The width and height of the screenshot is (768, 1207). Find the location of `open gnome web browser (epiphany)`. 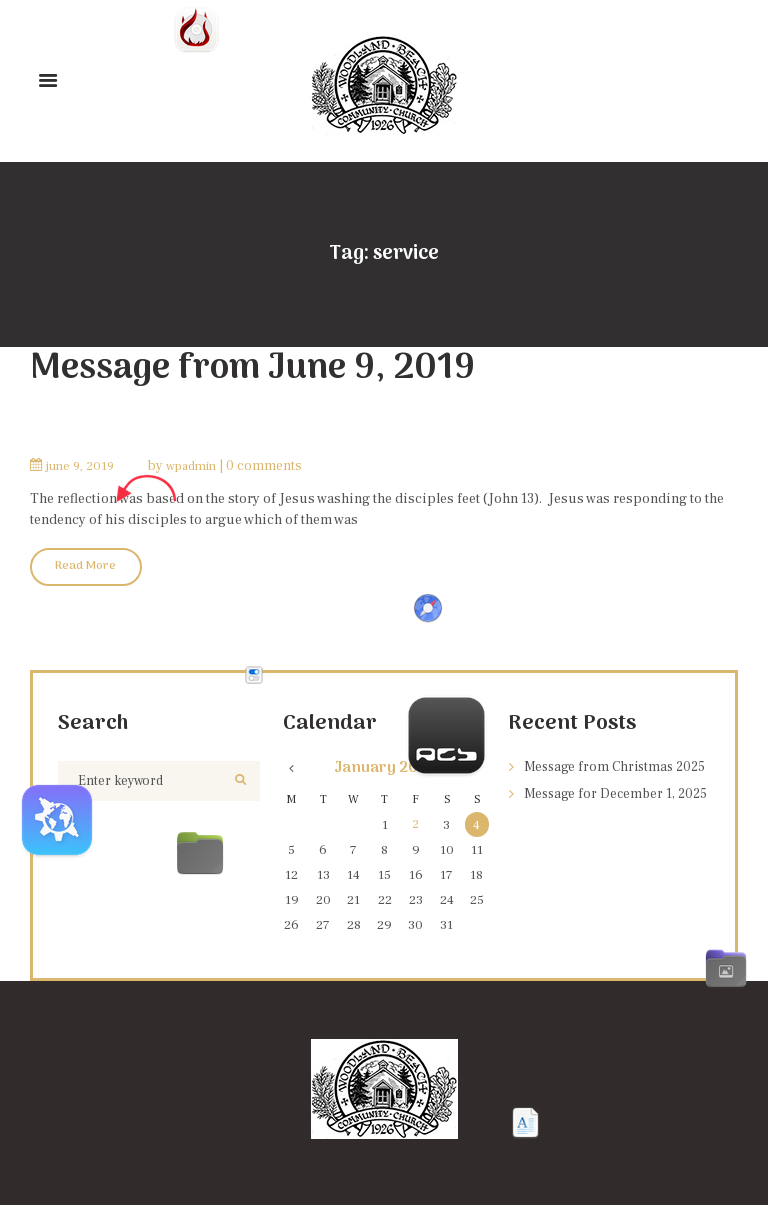

open gnome web browser (epiphany) is located at coordinates (428, 608).